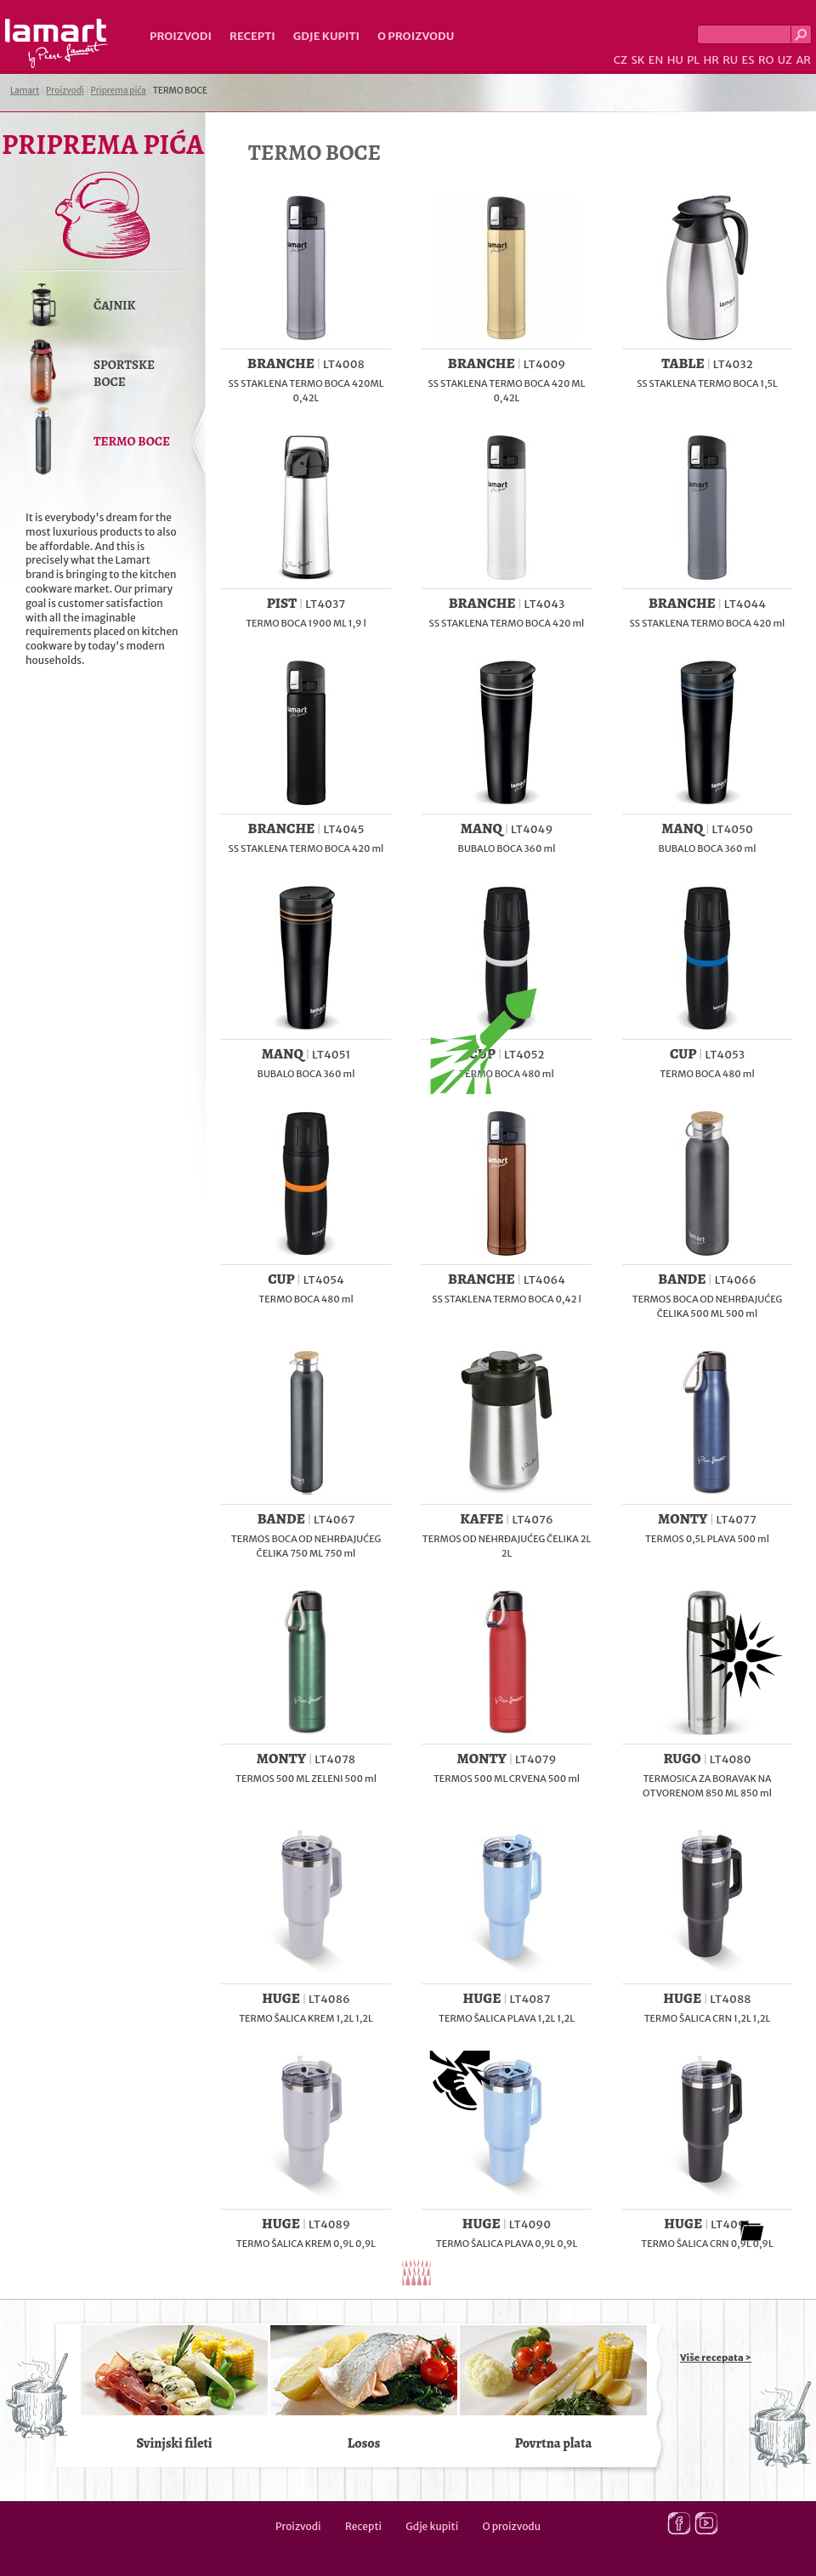  I want to click on indicates a spike trap or hazard zone, so click(416, 2272).